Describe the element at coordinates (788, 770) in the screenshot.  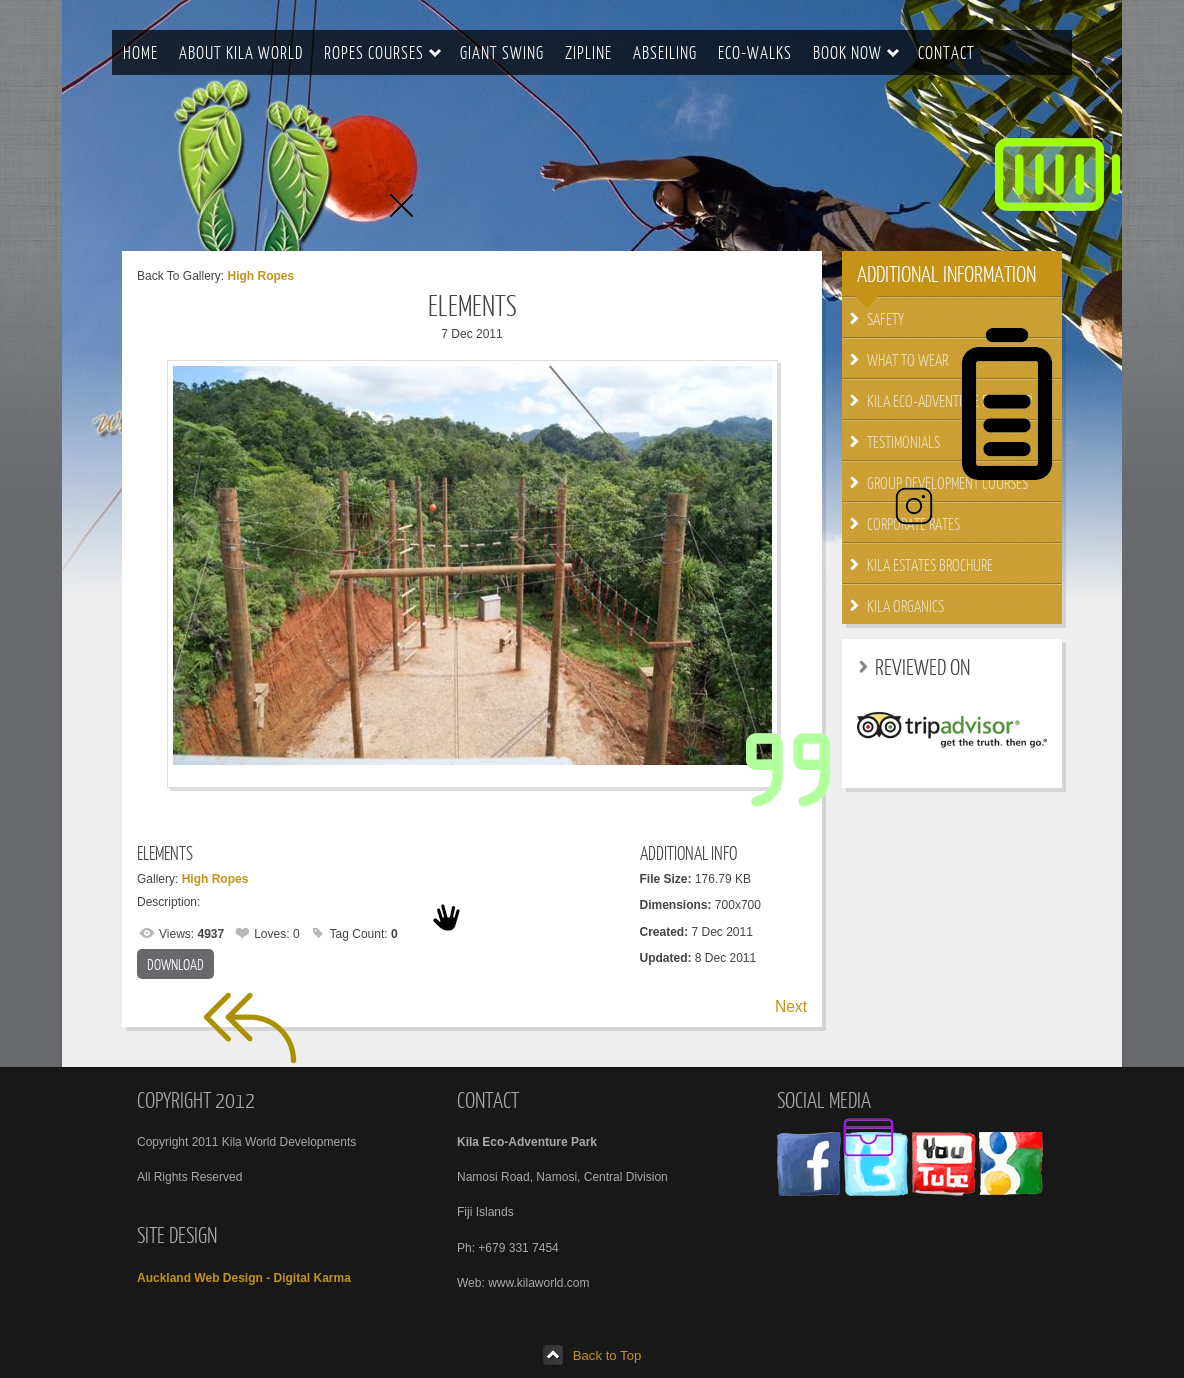
I see `insert a block quote` at that location.